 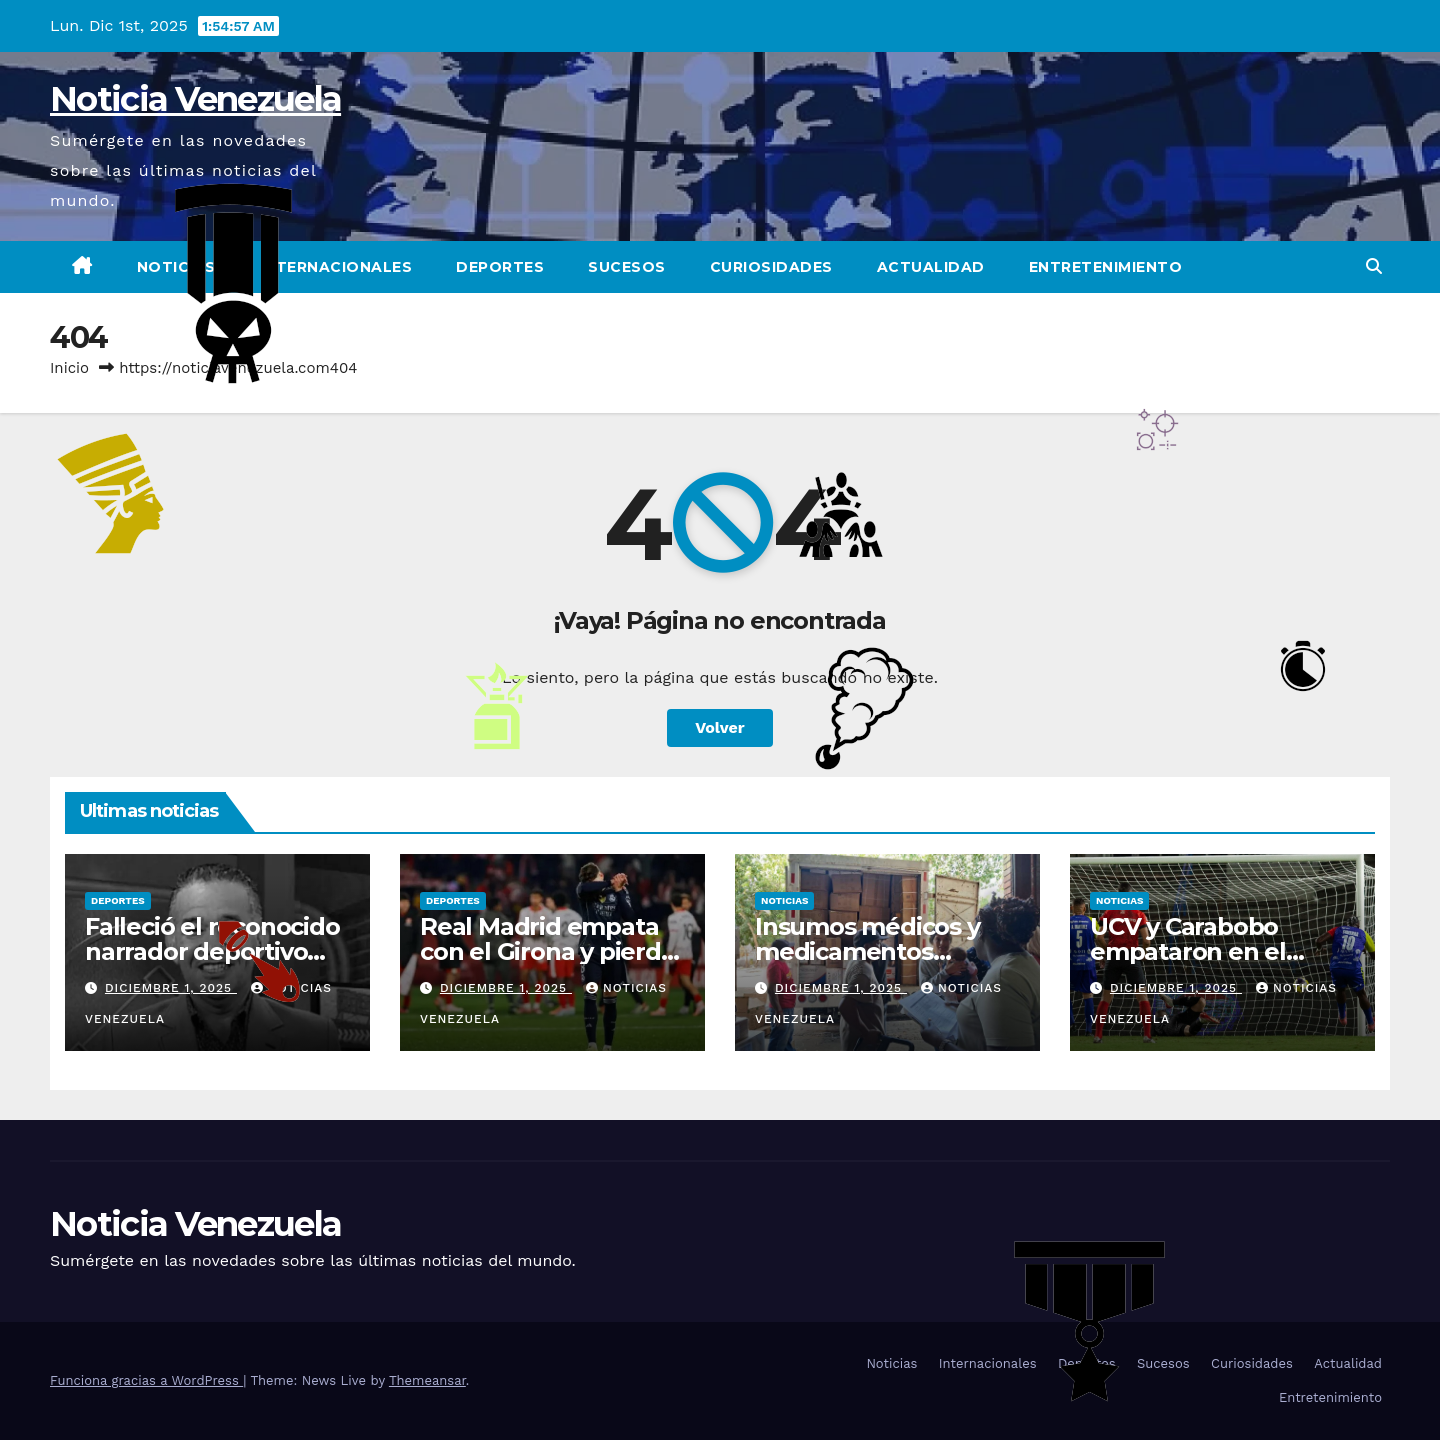 I want to click on access egyptian or ancient history themed content, so click(x=110, y=493).